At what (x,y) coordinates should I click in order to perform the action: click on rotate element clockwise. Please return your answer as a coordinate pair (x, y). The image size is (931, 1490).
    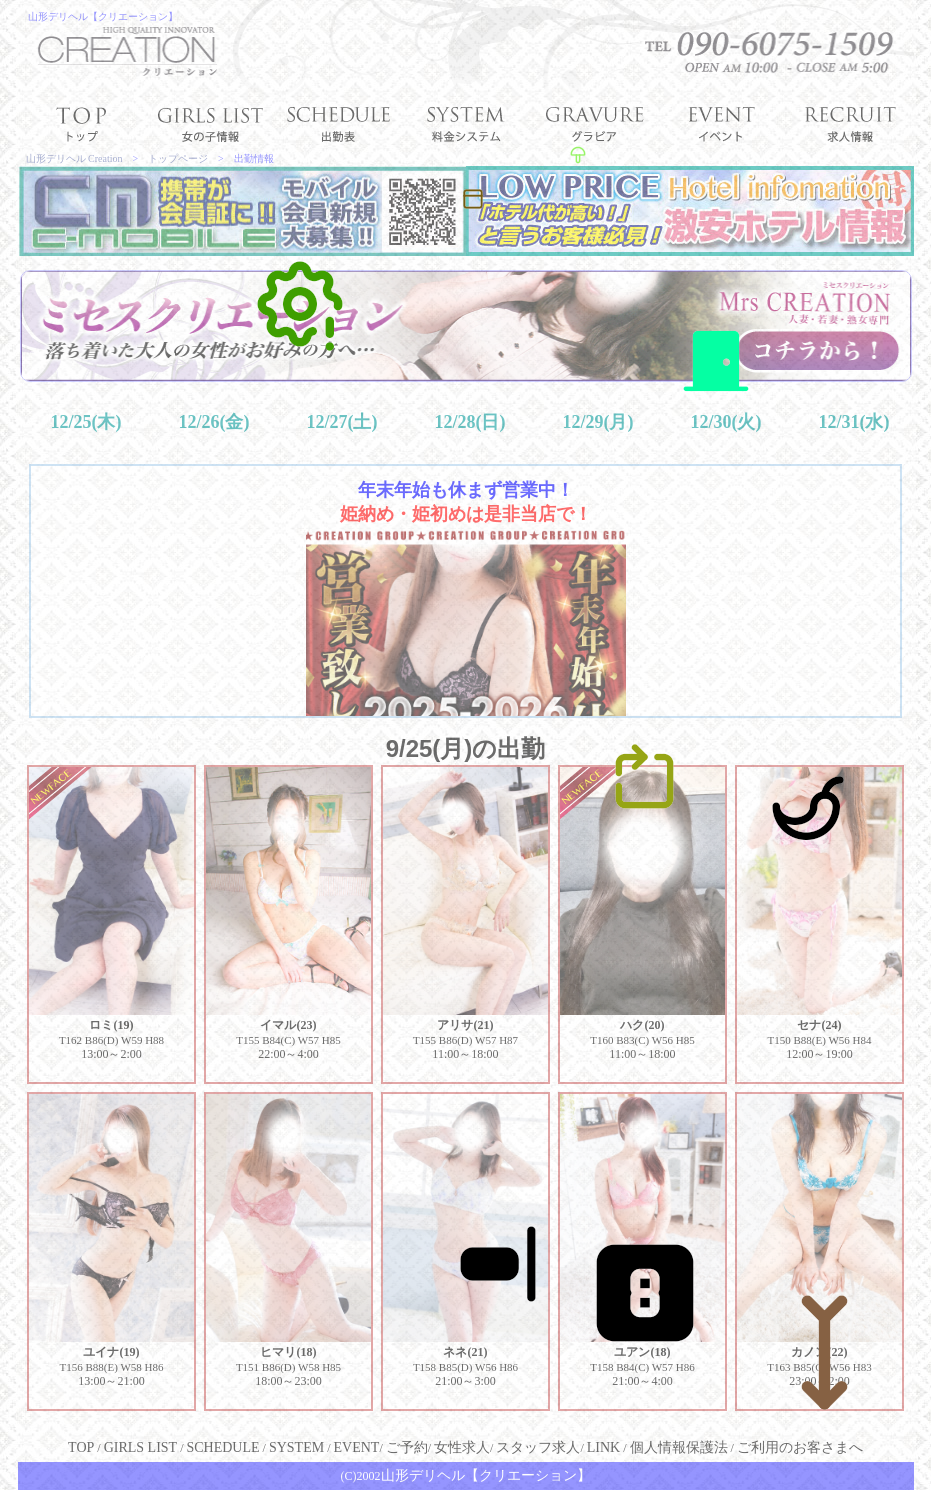
    Looking at the image, I should click on (644, 779).